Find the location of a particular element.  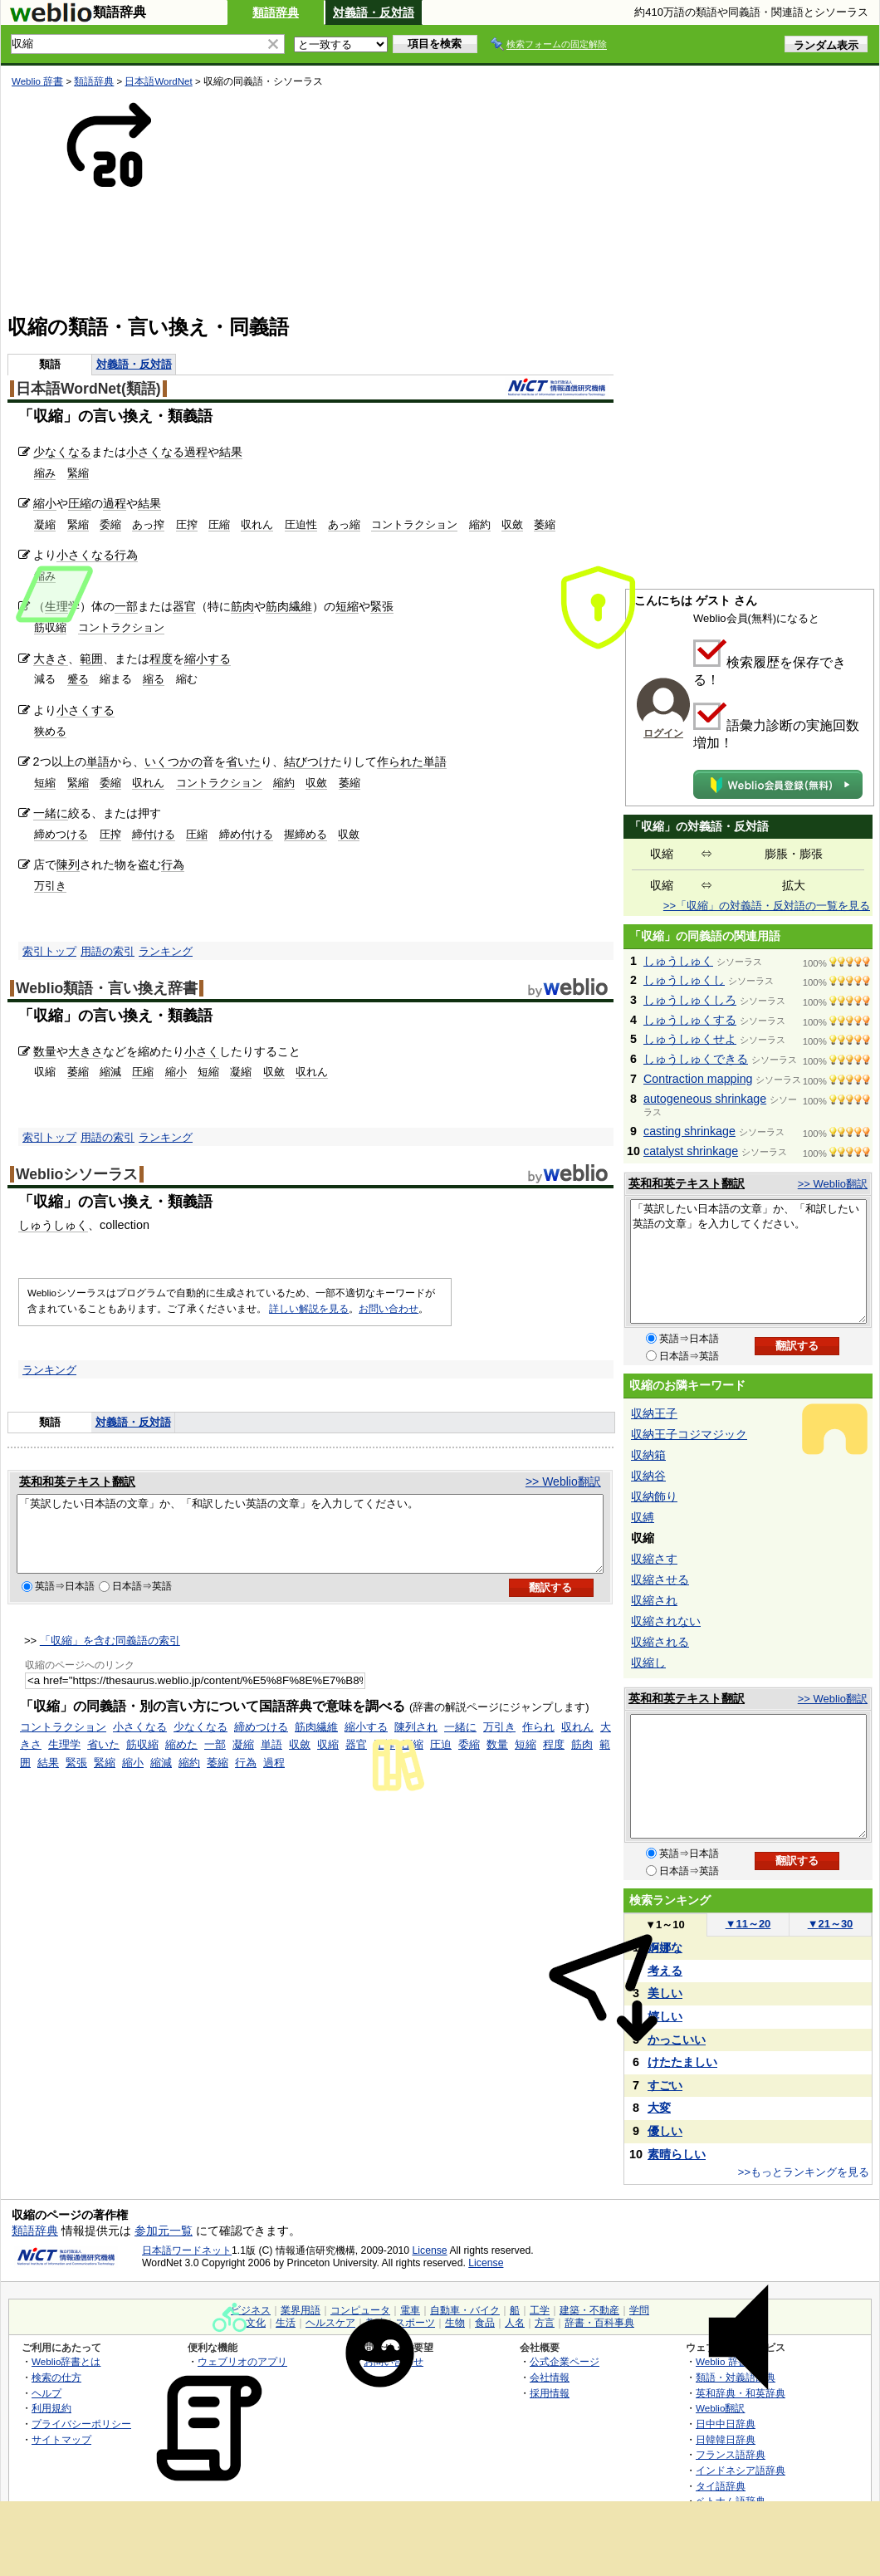

access bike-sharing or cycling options is located at coordinates (229, 2317).